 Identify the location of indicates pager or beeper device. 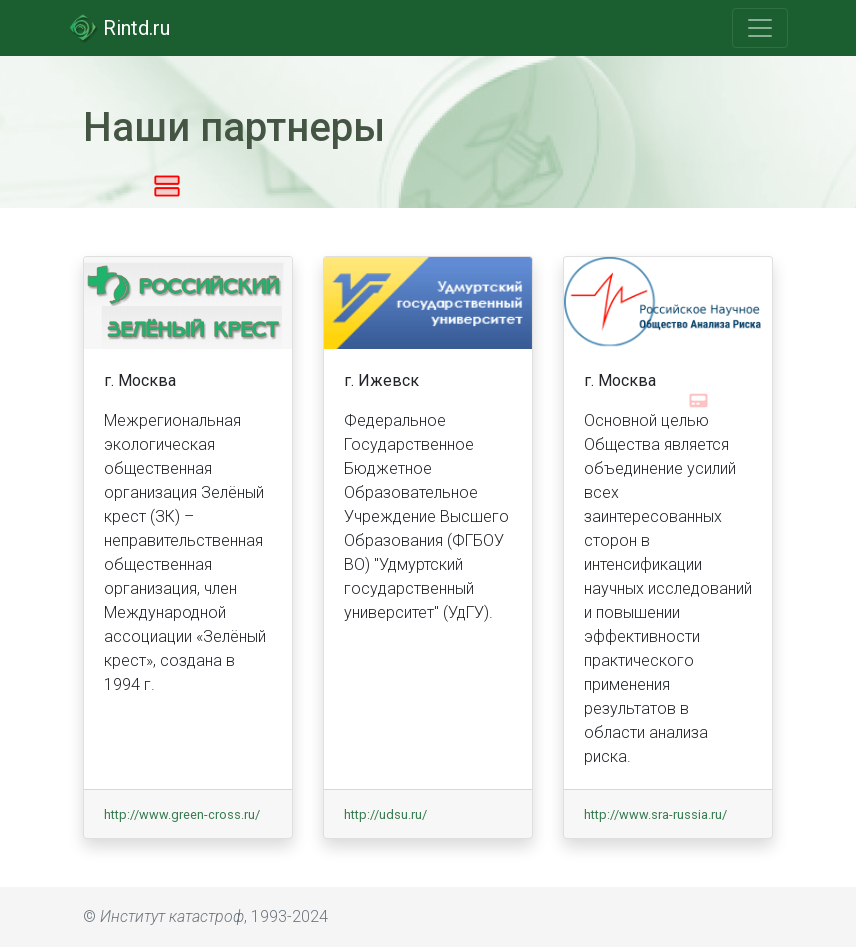
(698, 400).